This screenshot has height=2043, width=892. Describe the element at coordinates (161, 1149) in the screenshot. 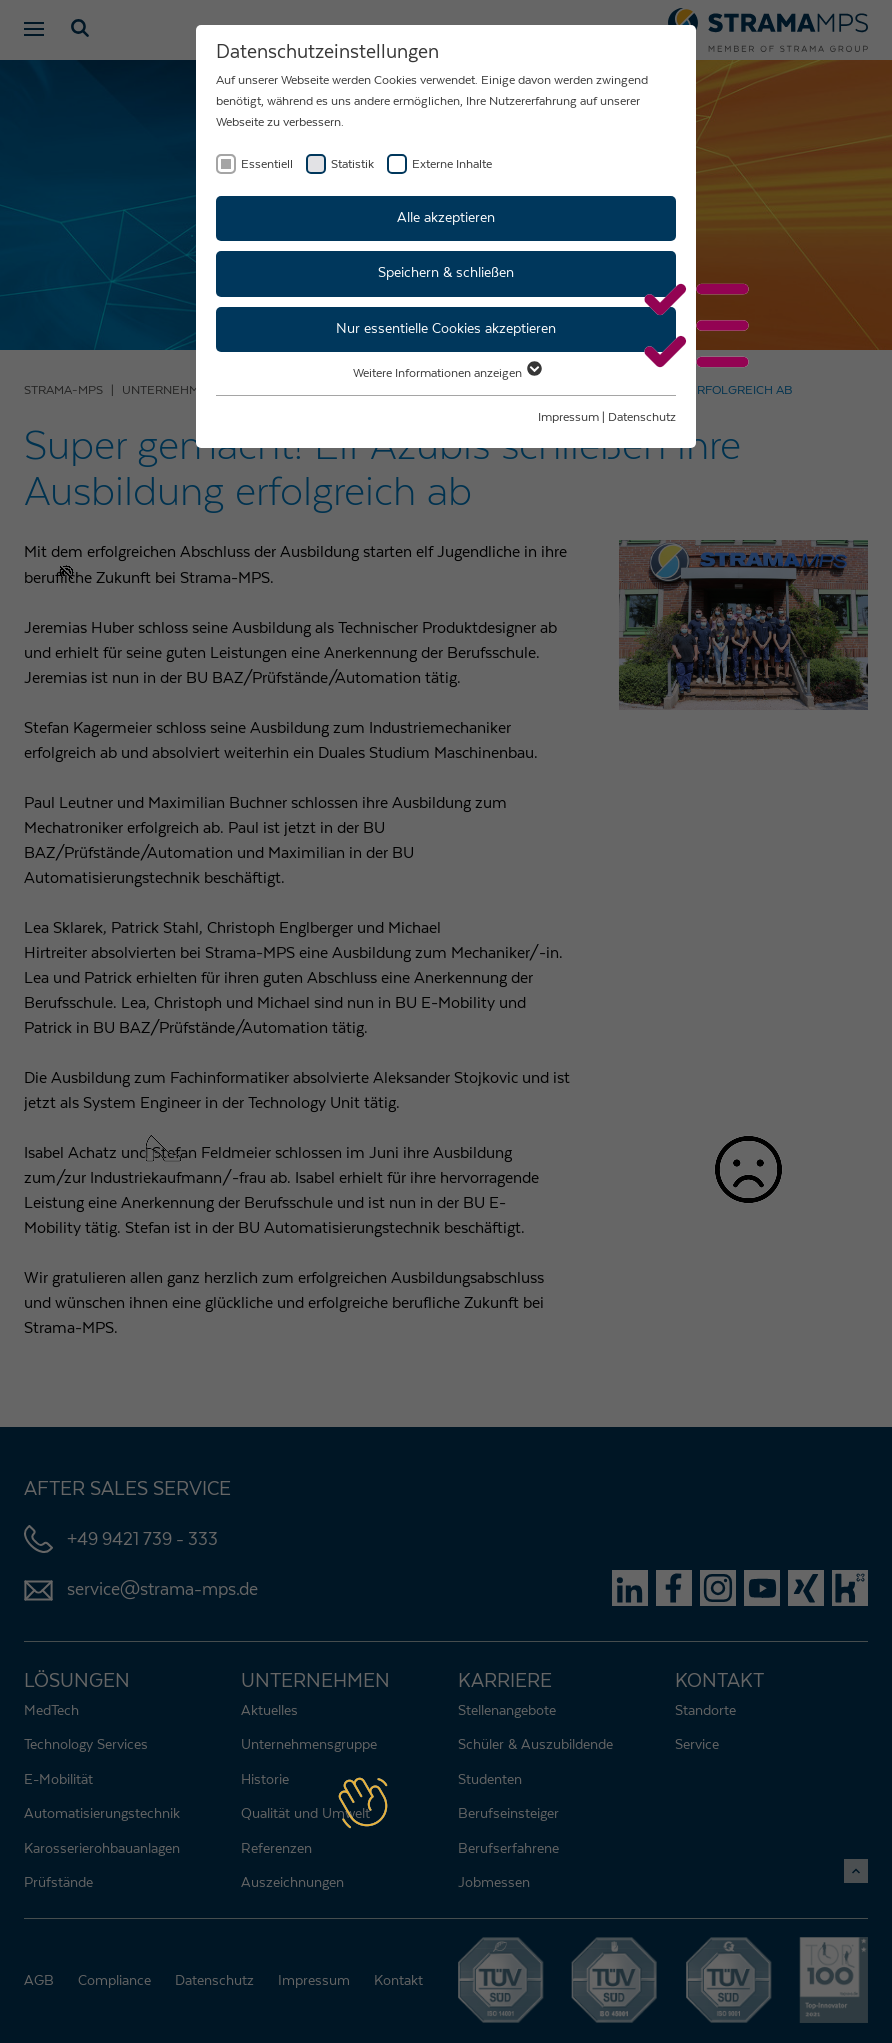

I see `browse women's footwear or shoes` at that location.